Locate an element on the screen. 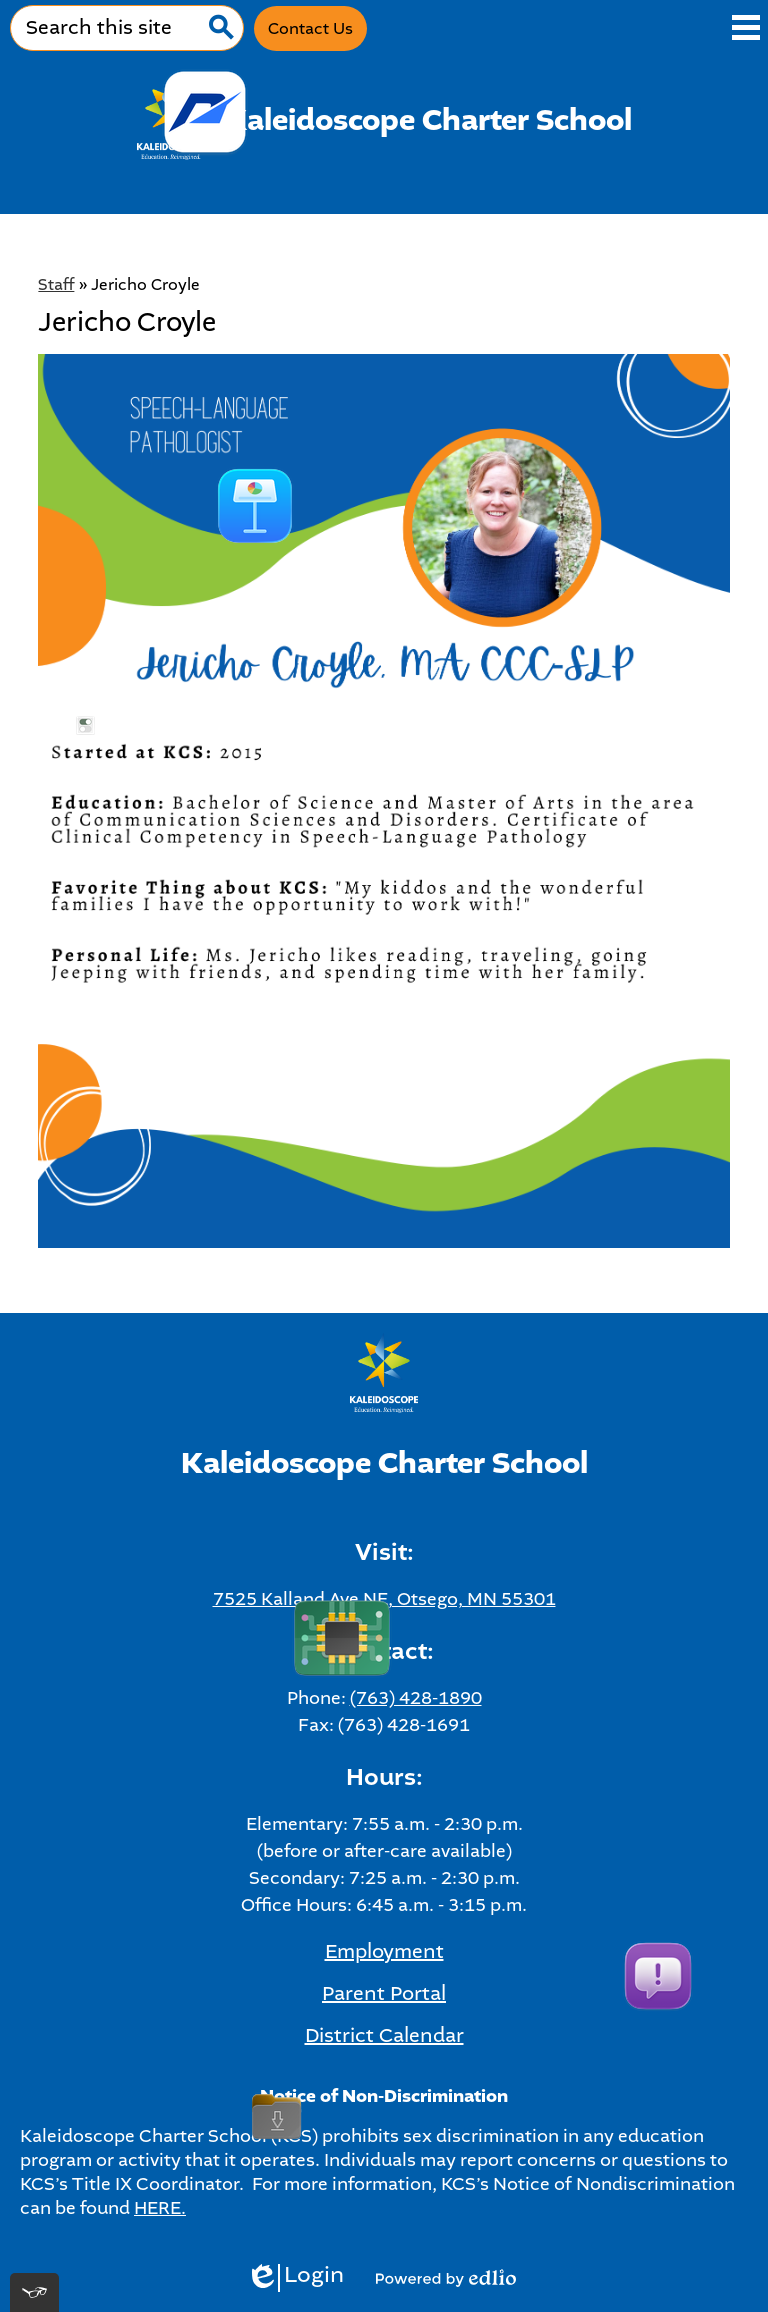 The height and width of the screenshot is (2312, 768). open Feedback Assistant to submit bug reports to Apple is located at coordinates (658, 1976).